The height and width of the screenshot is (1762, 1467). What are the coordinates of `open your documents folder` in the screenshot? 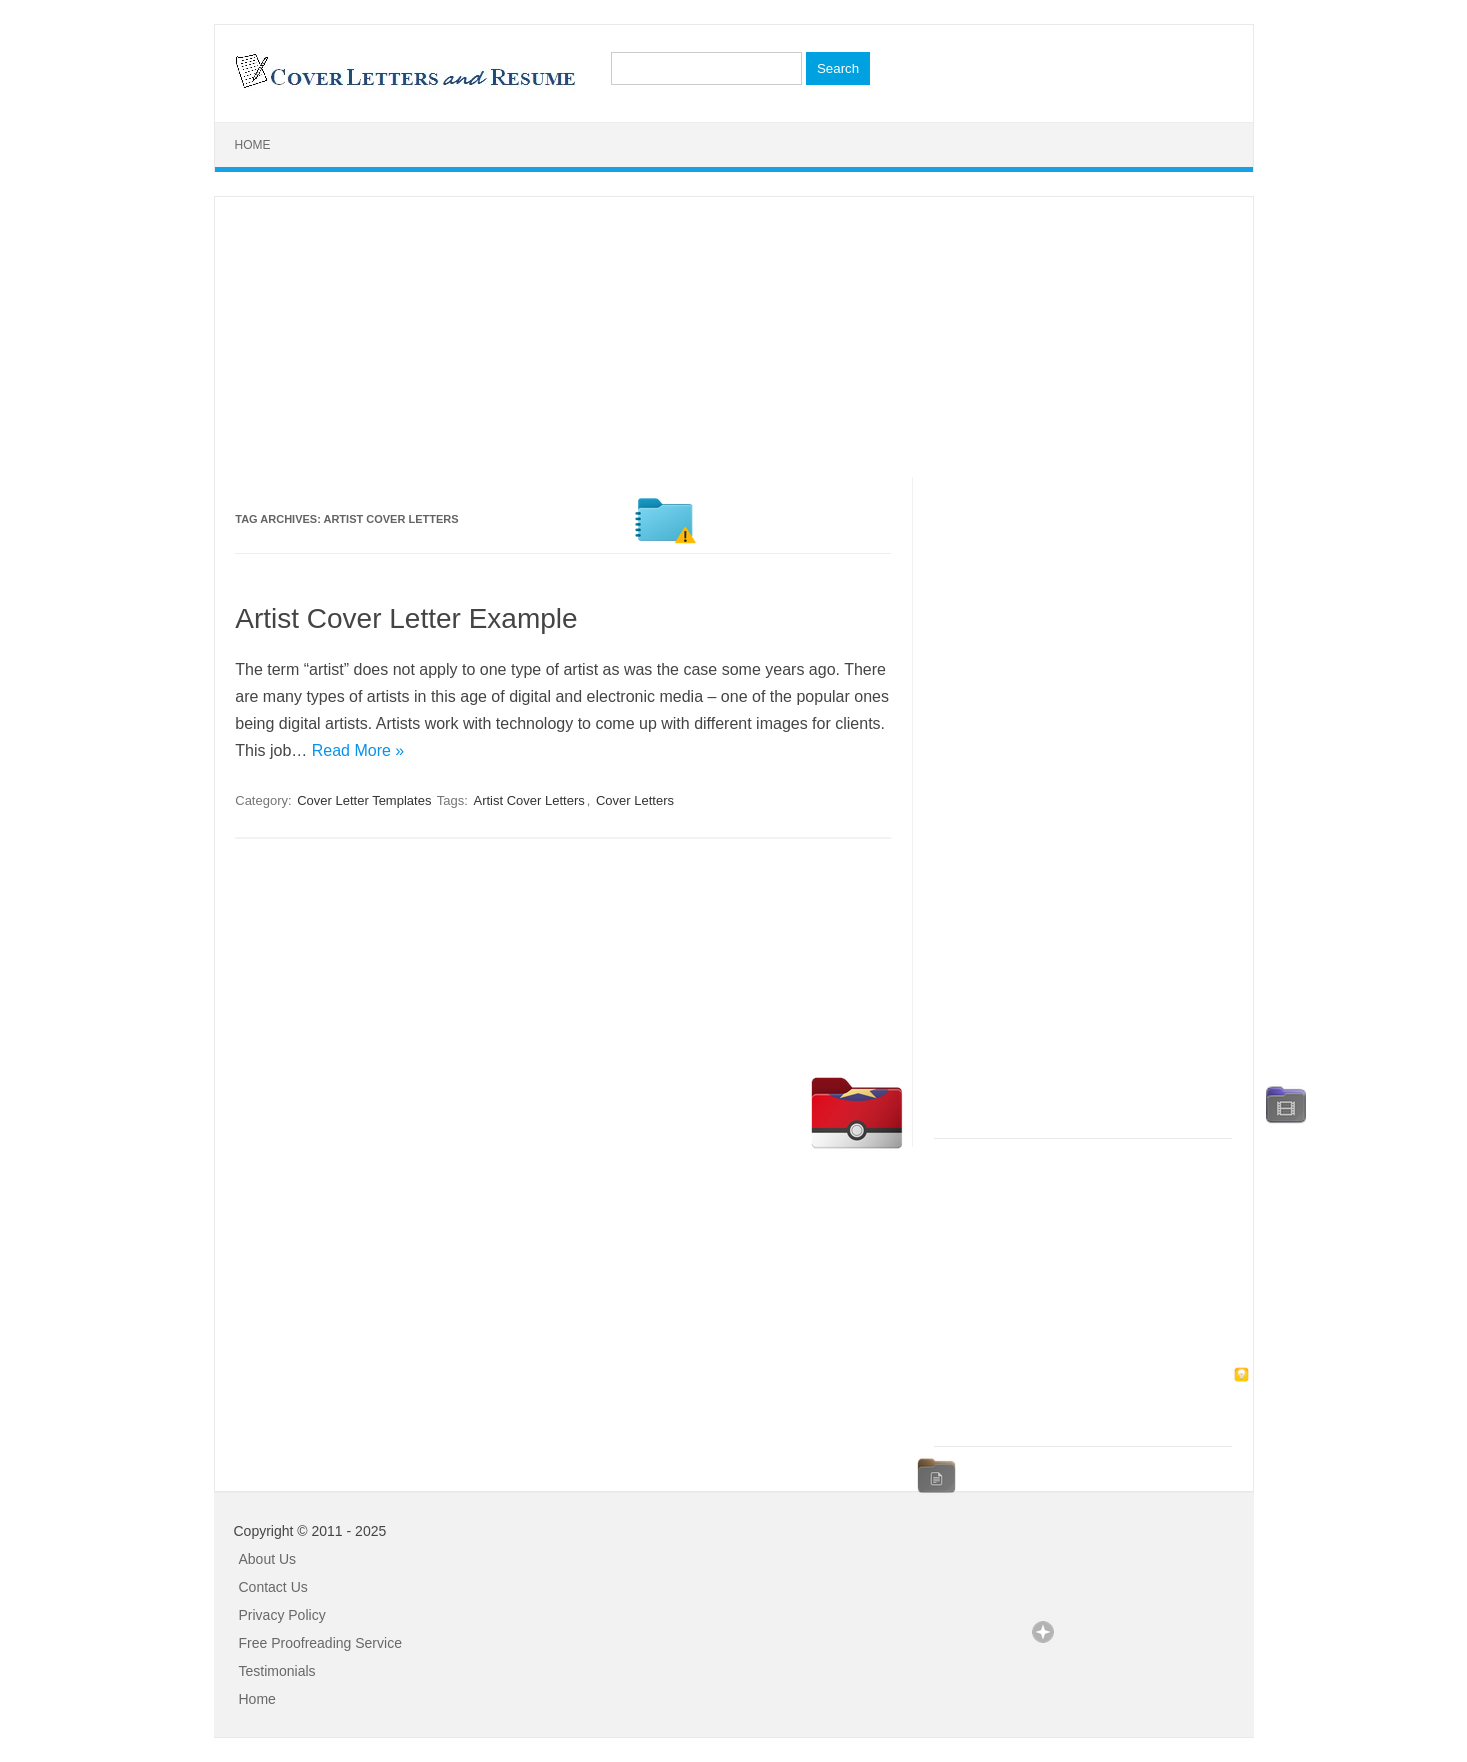 It's located at (936, 1475).